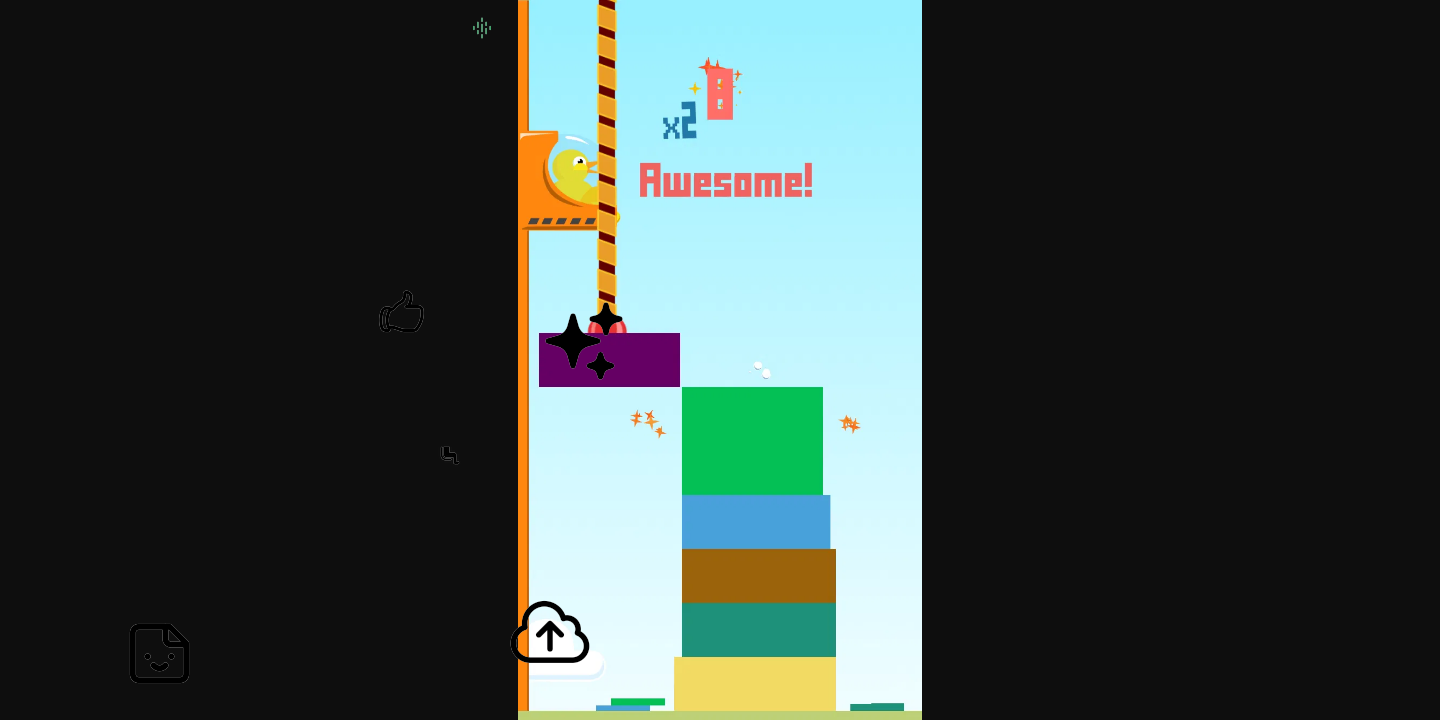 This screenshot has height=720, width=1440. What do you see at coordinates (584, 341) in the screenshot?
I see `indicates AI-generated or enhanced content` at bounding box center [584, 341].